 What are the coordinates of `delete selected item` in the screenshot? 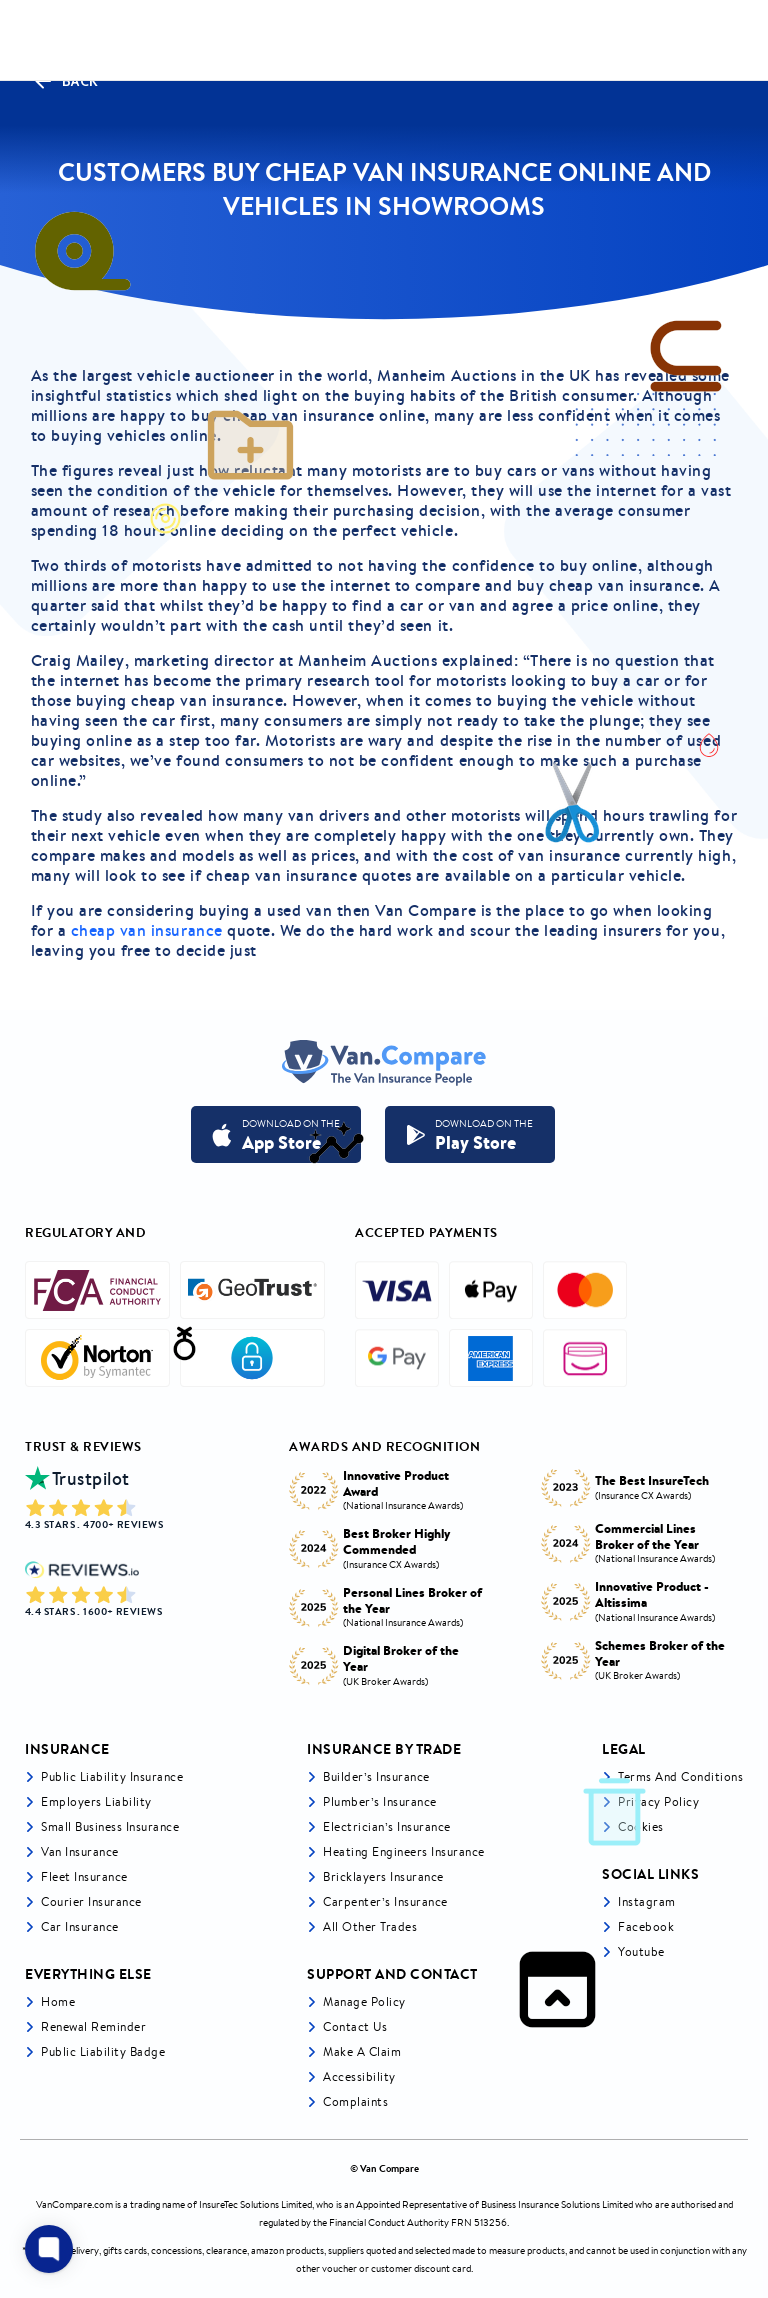 It's located at (614, 1814).